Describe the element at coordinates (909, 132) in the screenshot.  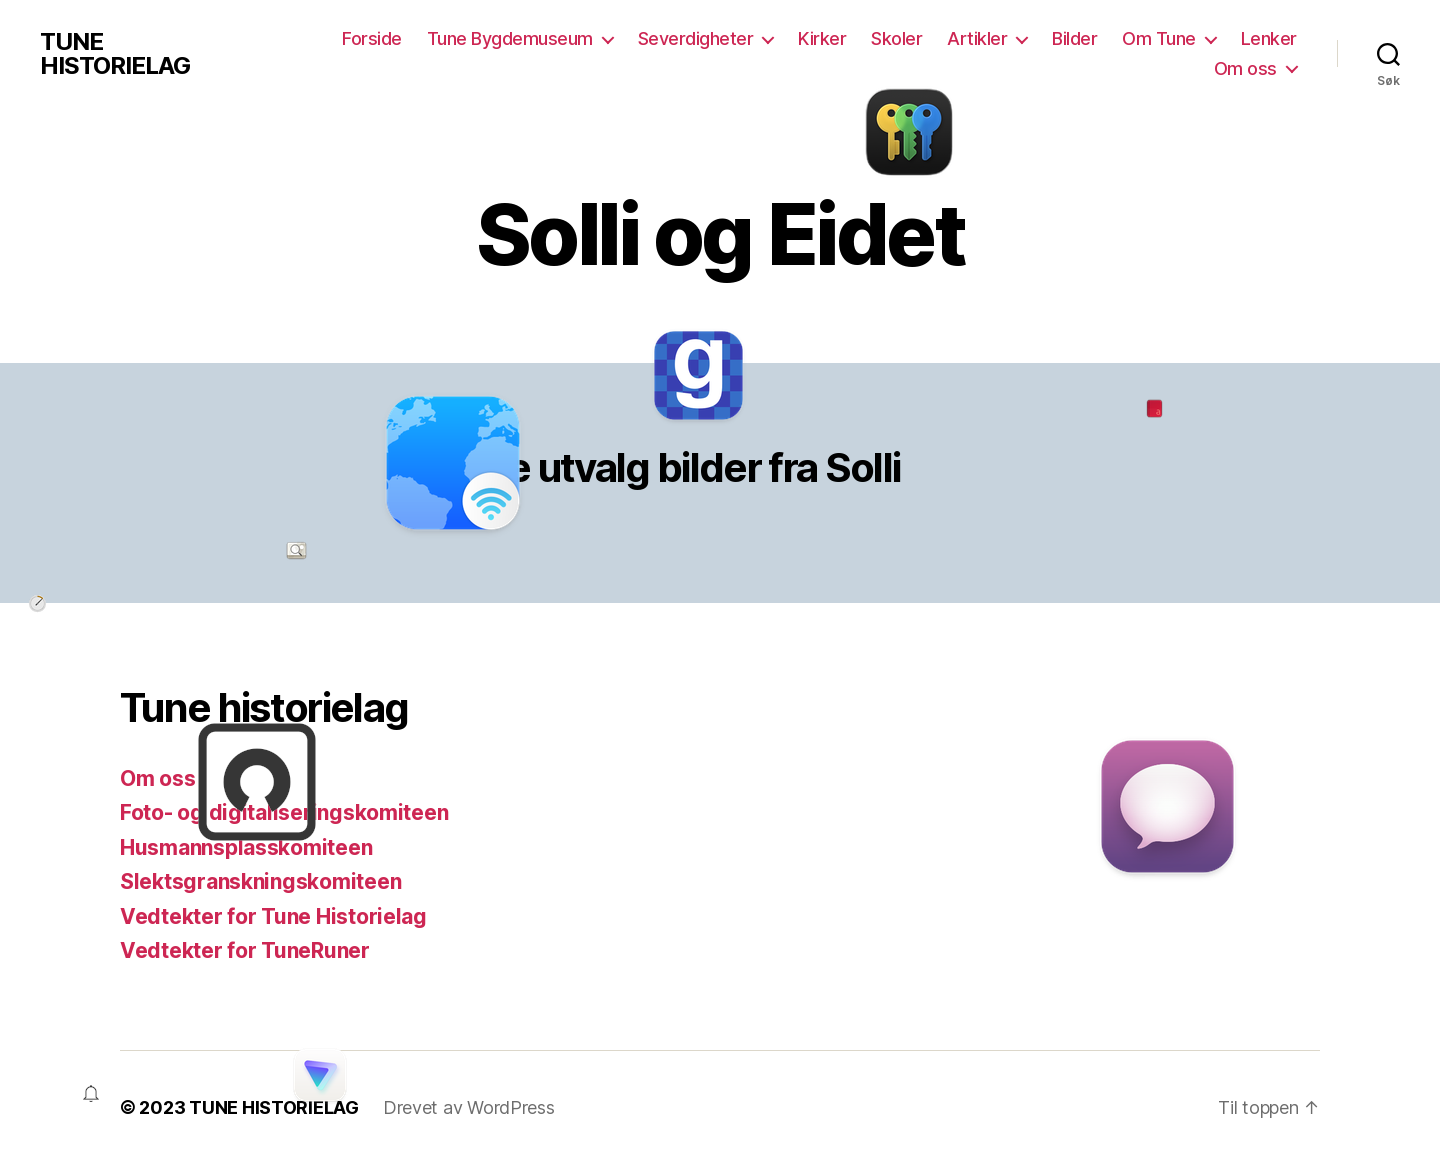
I see `open the passwords app` at that location.